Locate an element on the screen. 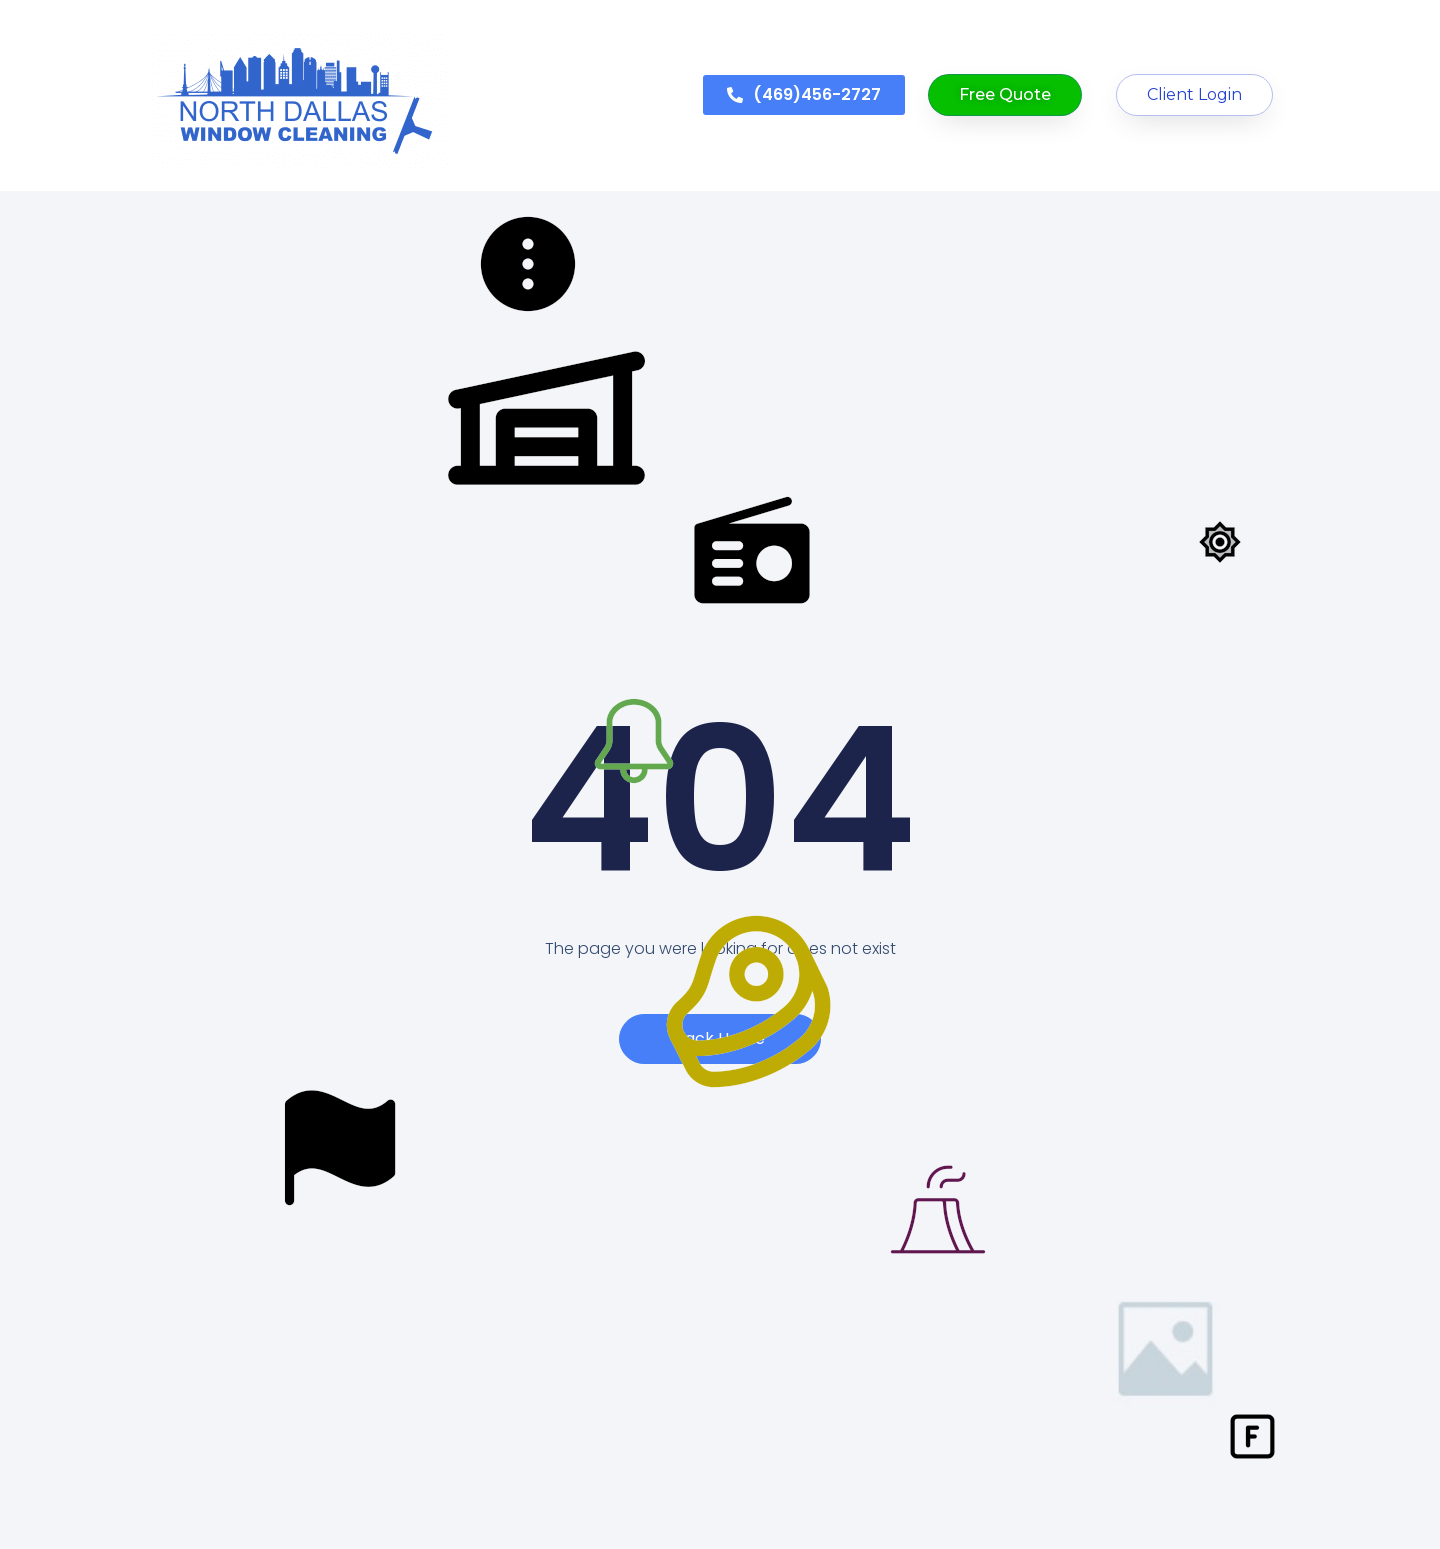  open more options menu is located at coordinates (528, 264).